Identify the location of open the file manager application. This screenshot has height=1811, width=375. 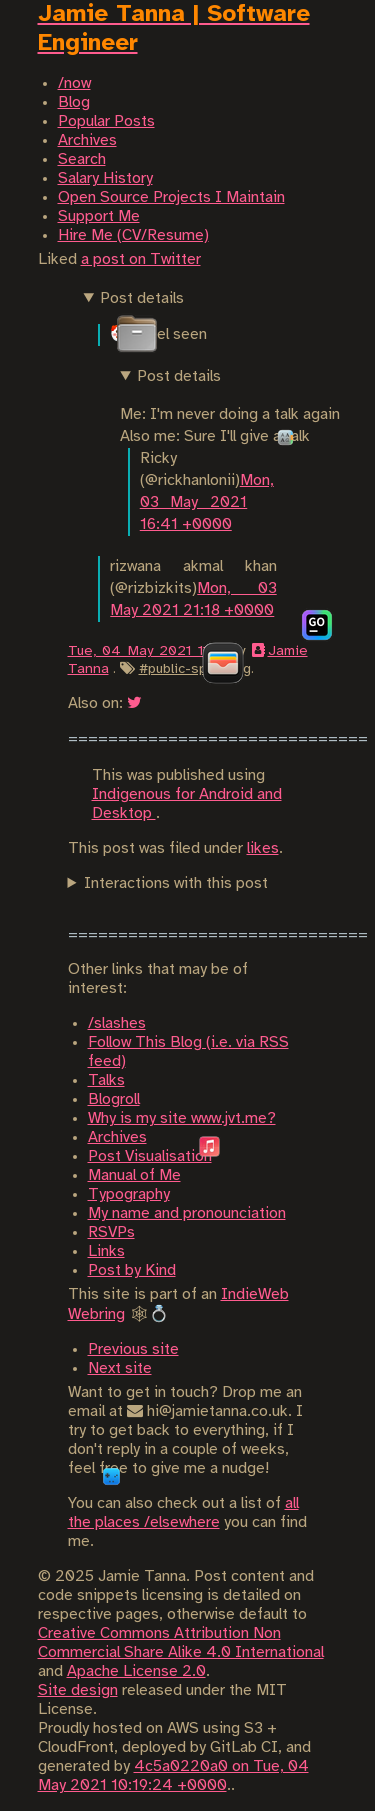
(137, 333).